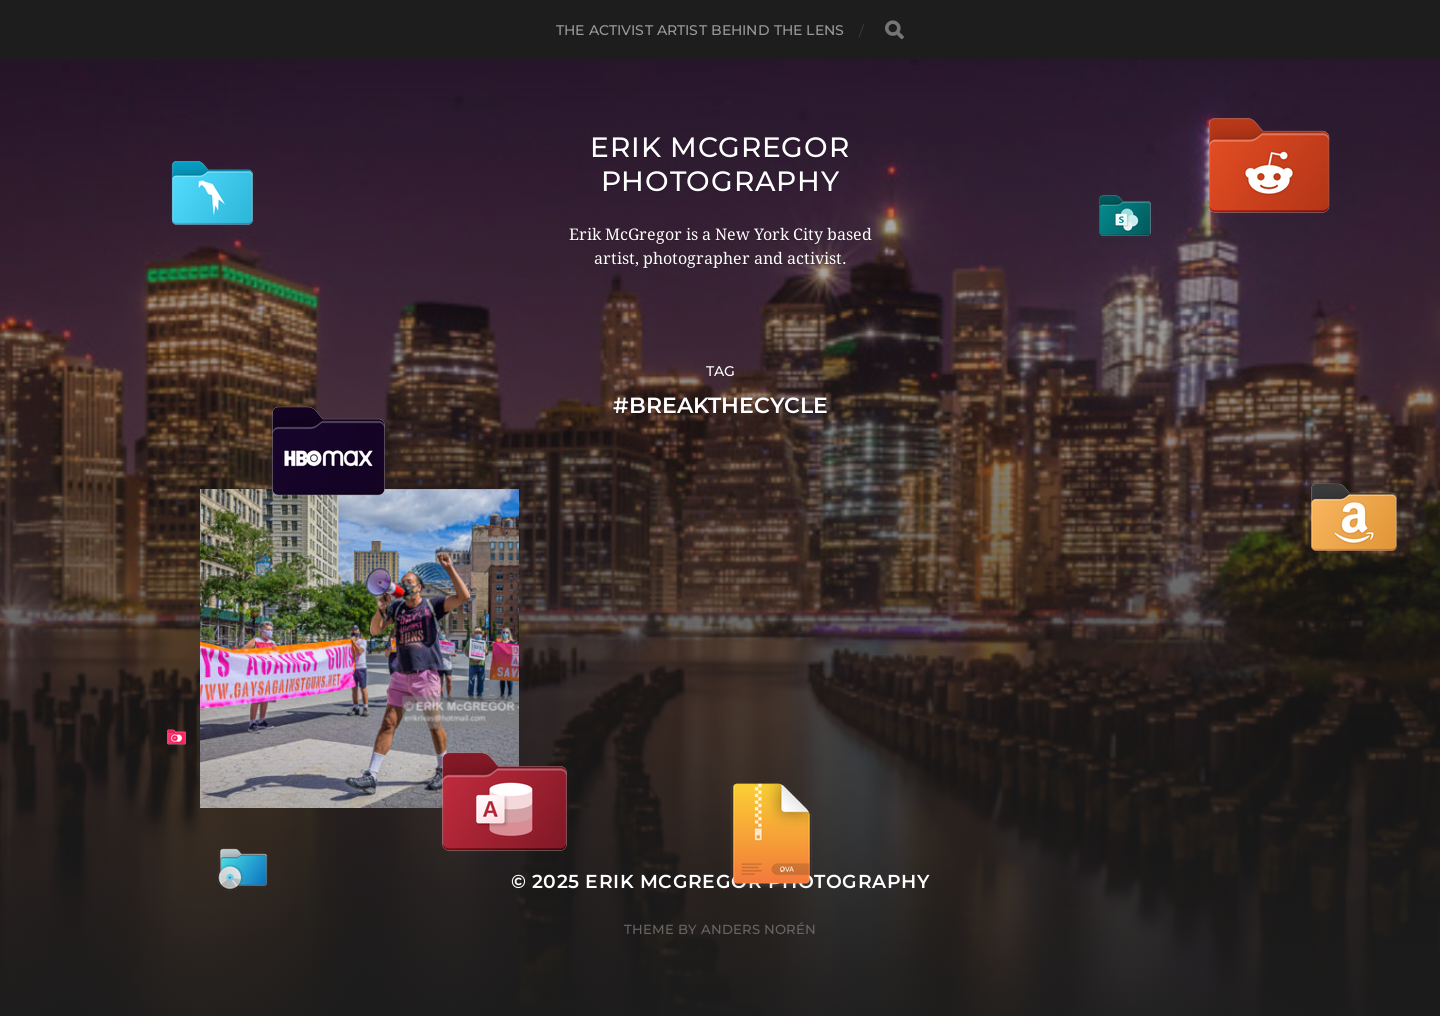  I want to click on folder containing amazon-related files or downloads, so click(1353, 519).